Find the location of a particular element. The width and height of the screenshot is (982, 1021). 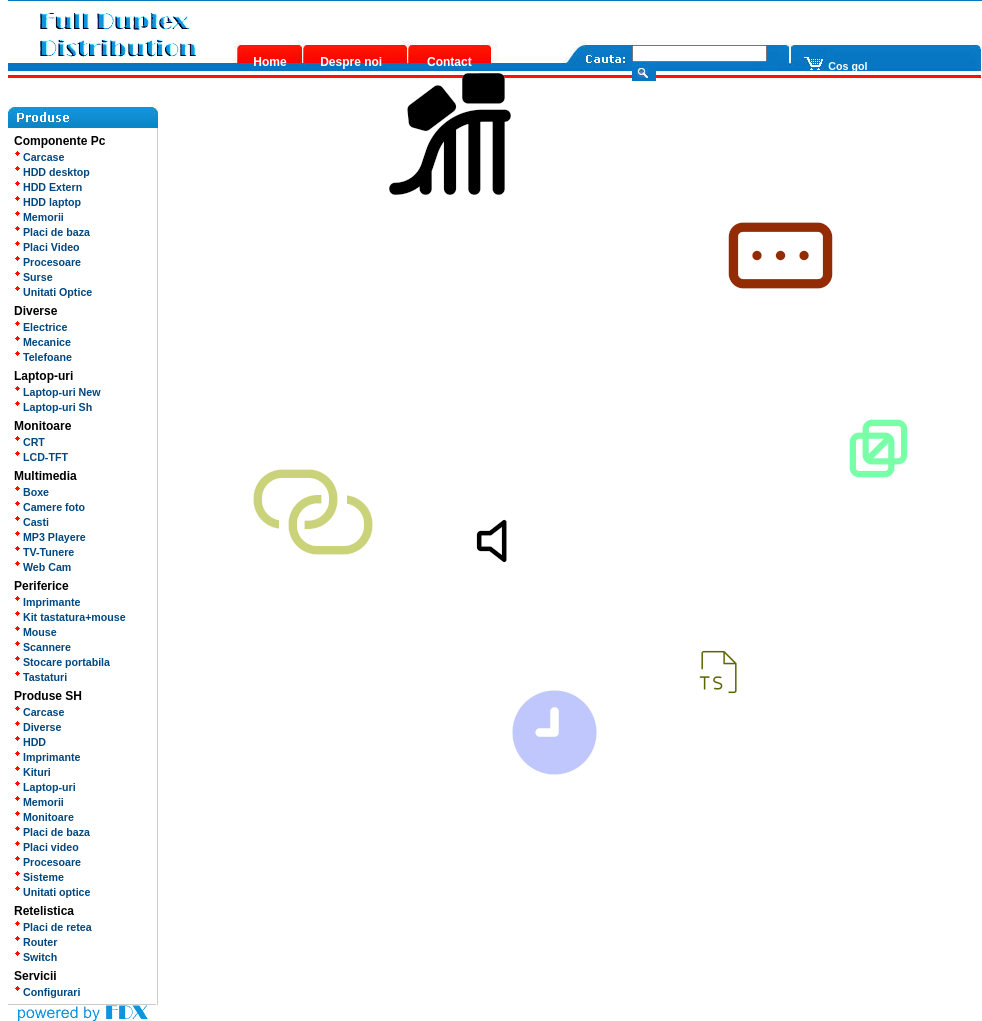

speaker with no audio output is located at coordinates (498, 541).